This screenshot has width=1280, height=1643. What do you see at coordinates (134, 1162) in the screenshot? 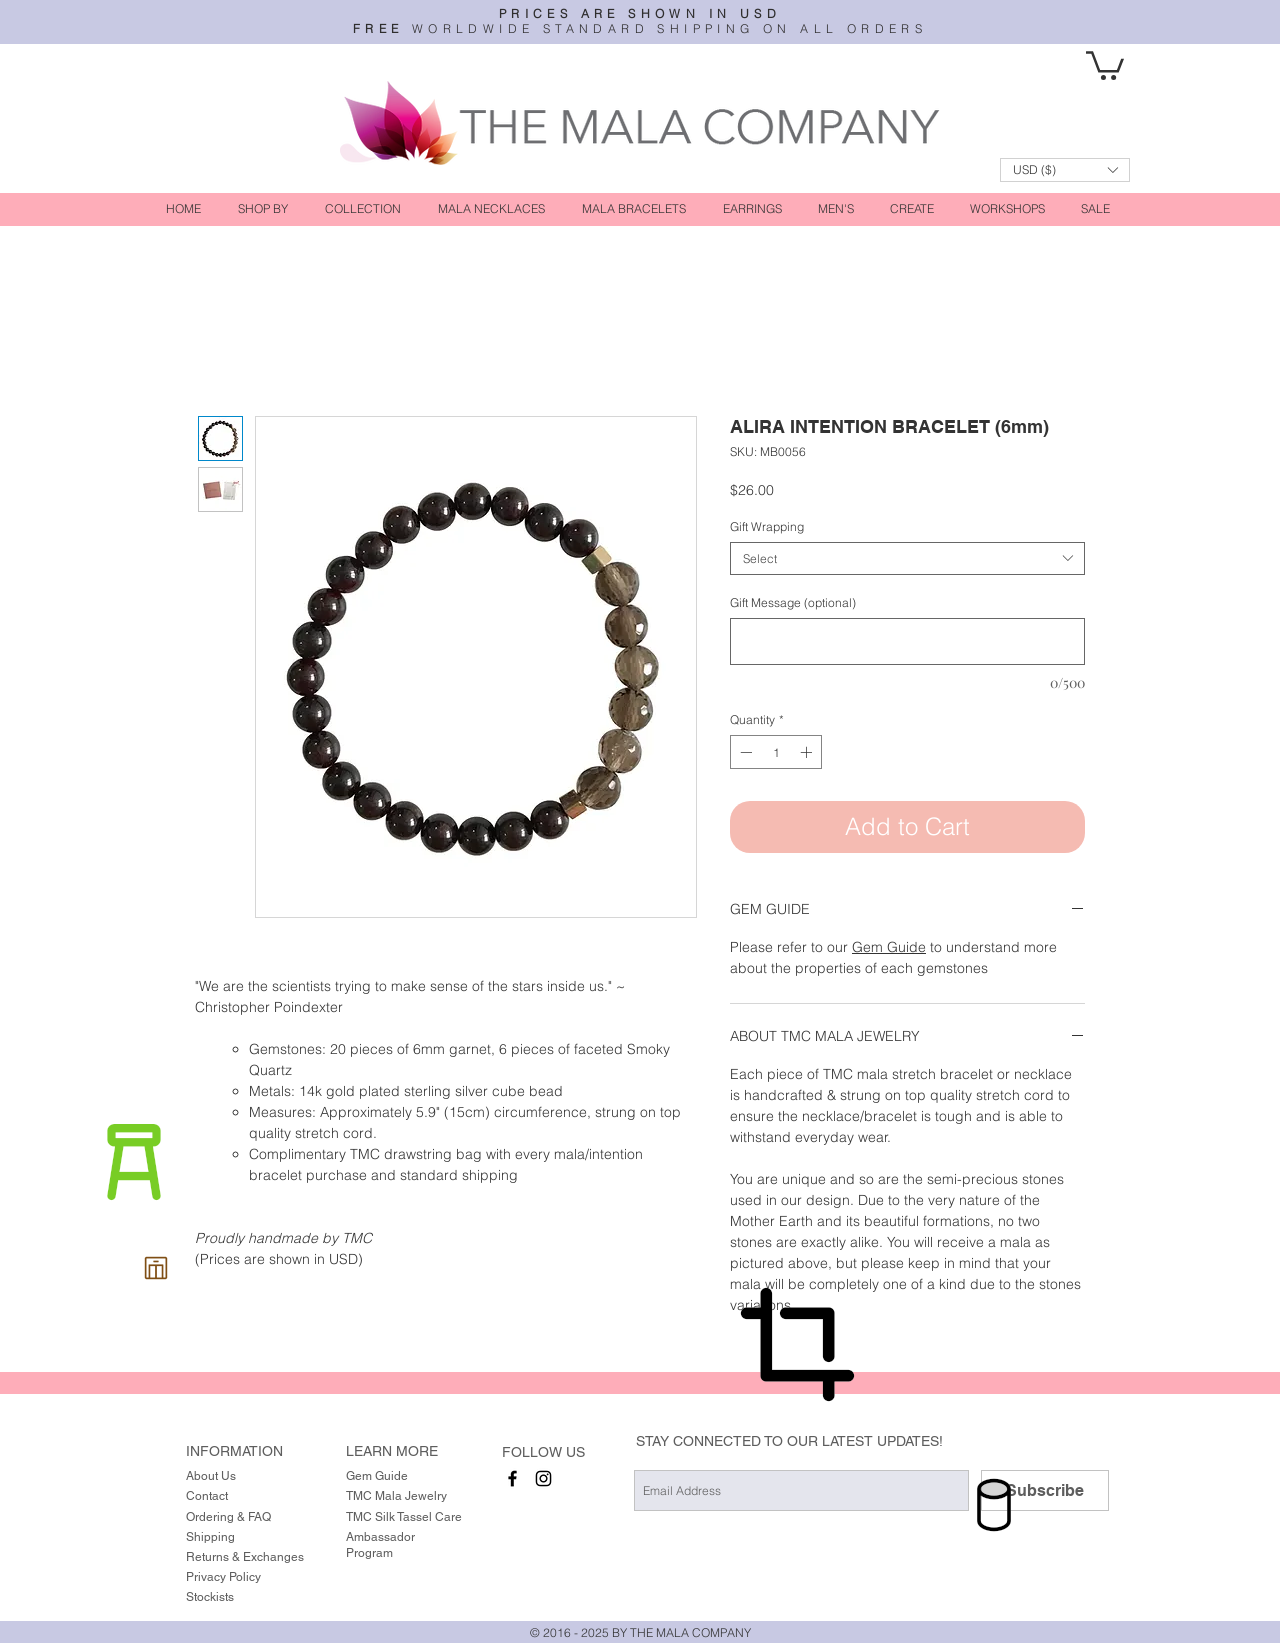
I see `browse furniture or seating options` at bounding box center [134, 1162].